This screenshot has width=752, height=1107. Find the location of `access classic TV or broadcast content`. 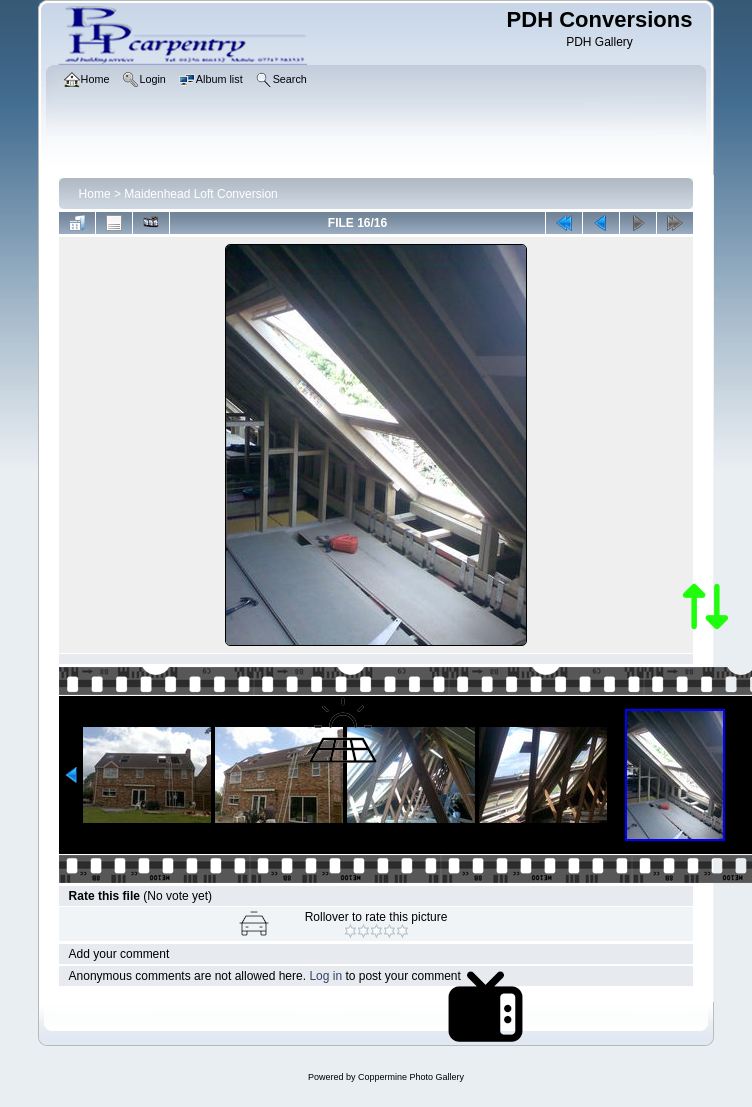

access classic TV or broadcast content is located at coordinates (485, 1008).